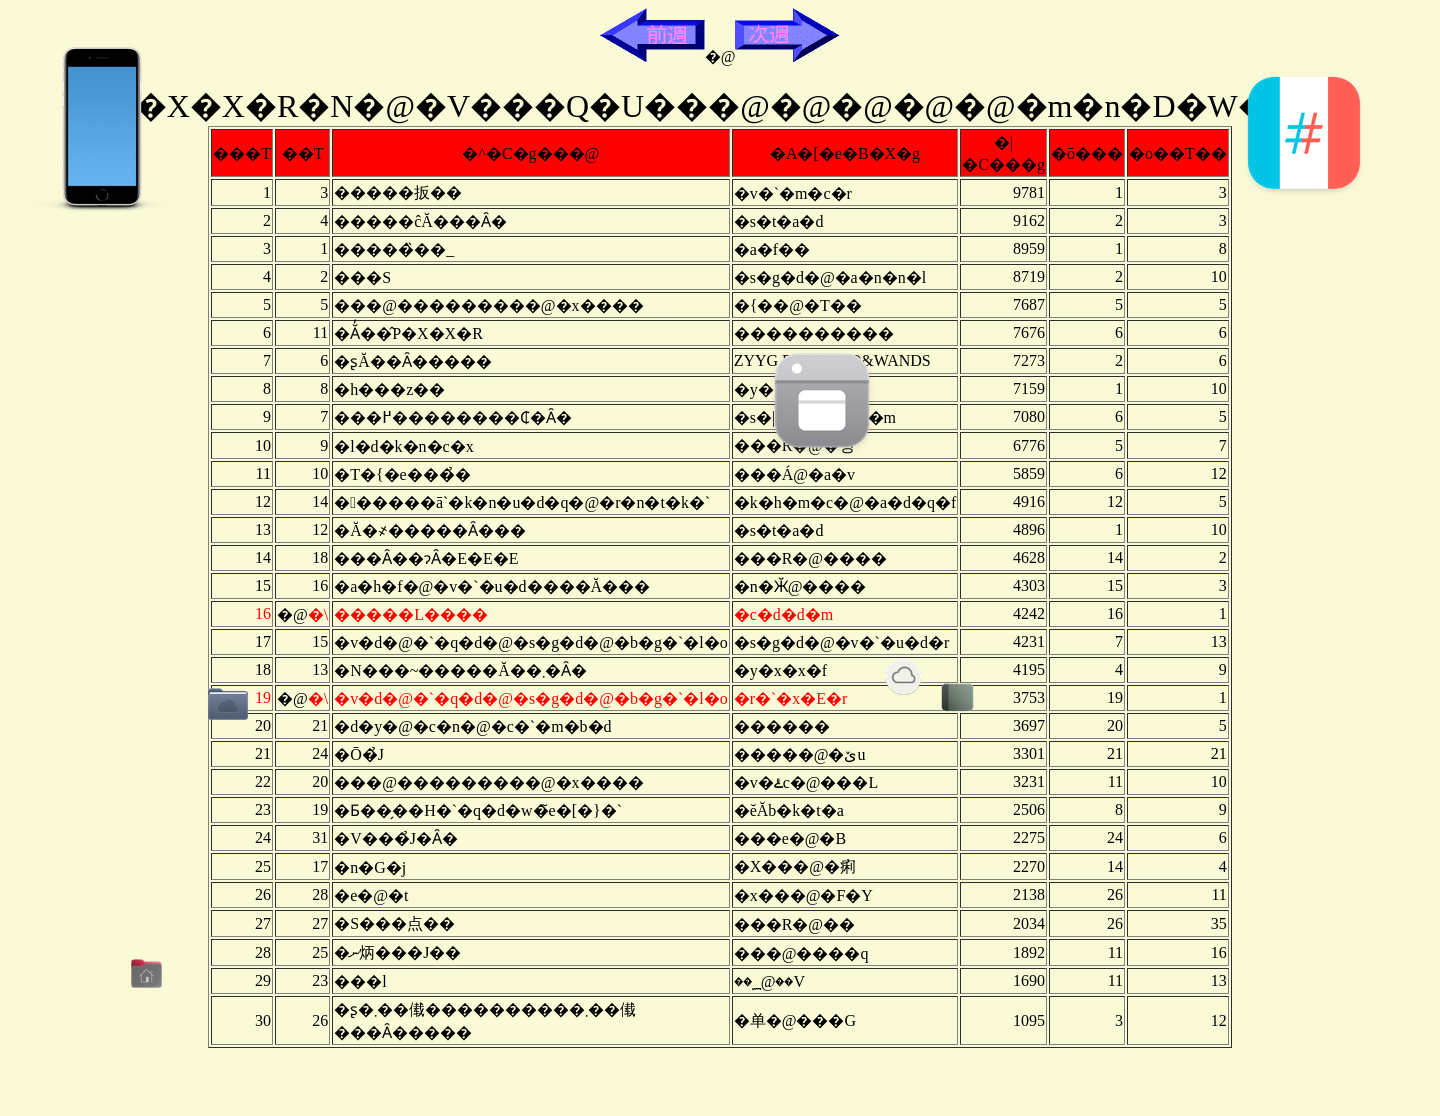  What do you see at coordinates (957, 696) in the screenshot?
I see `access your desktop folder` at bounding box center [957, 696].